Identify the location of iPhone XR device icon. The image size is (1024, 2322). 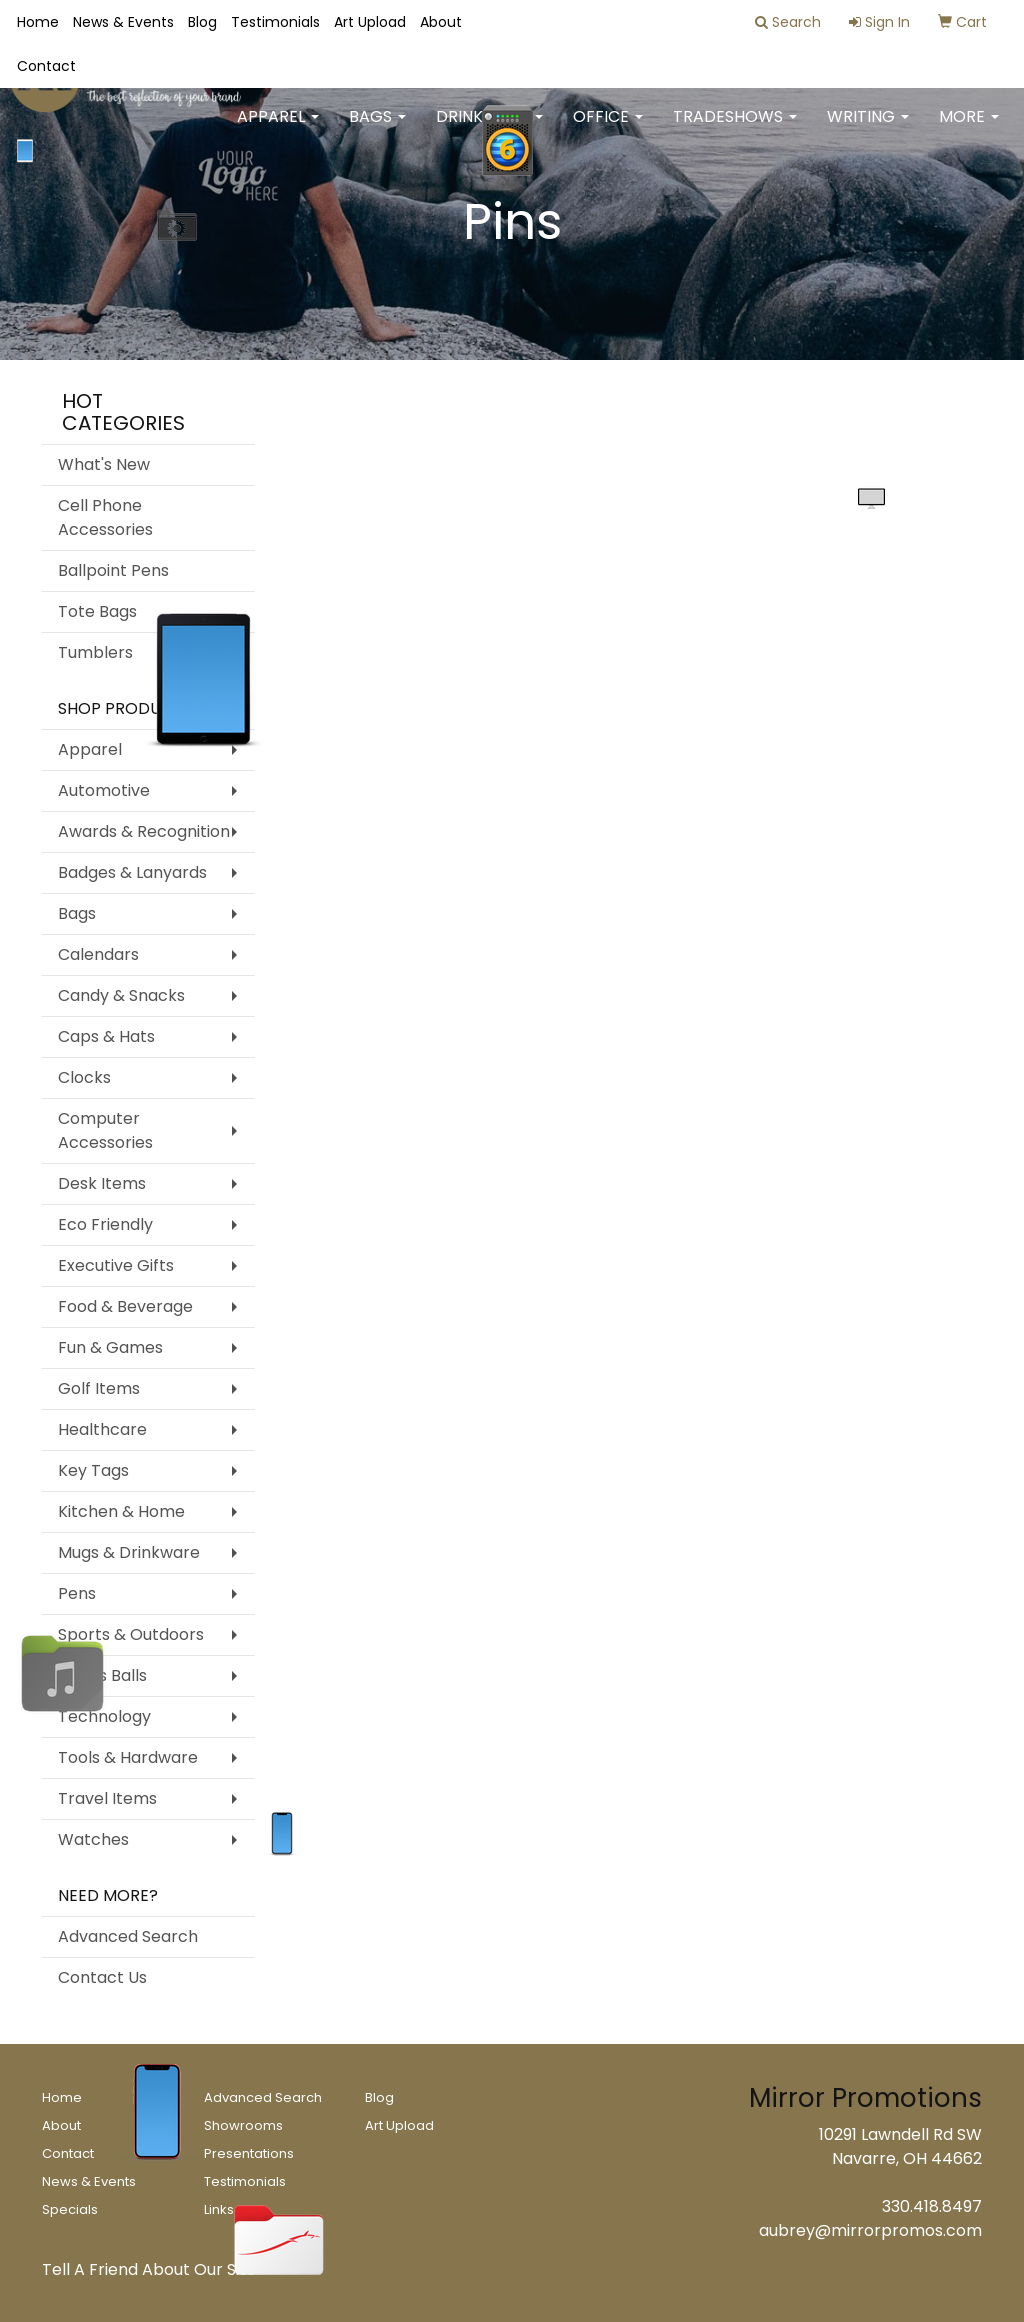
(282, 1834).